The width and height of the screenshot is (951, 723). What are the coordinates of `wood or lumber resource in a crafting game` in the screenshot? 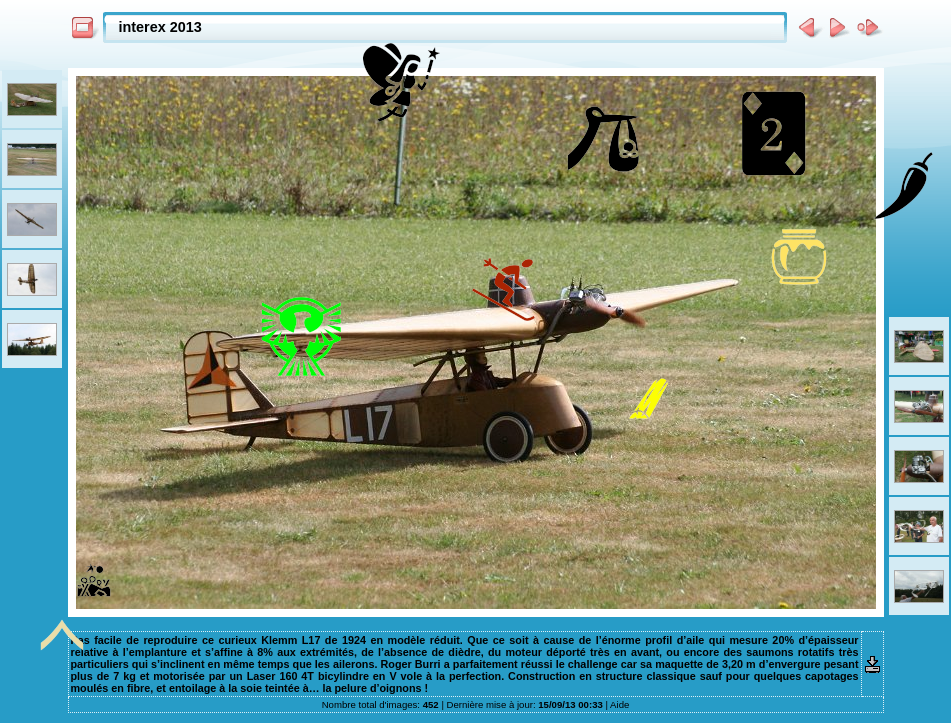 It's located at (648, 398).